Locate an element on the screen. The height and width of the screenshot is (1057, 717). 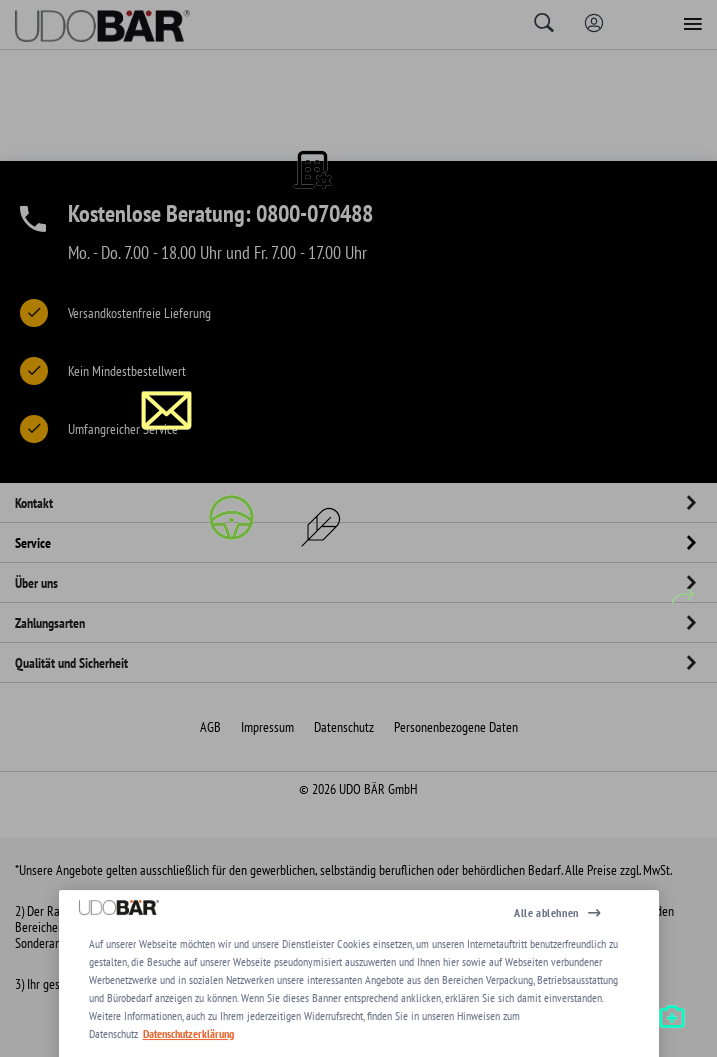
open your email inbox is located at coordinates (166, 410).